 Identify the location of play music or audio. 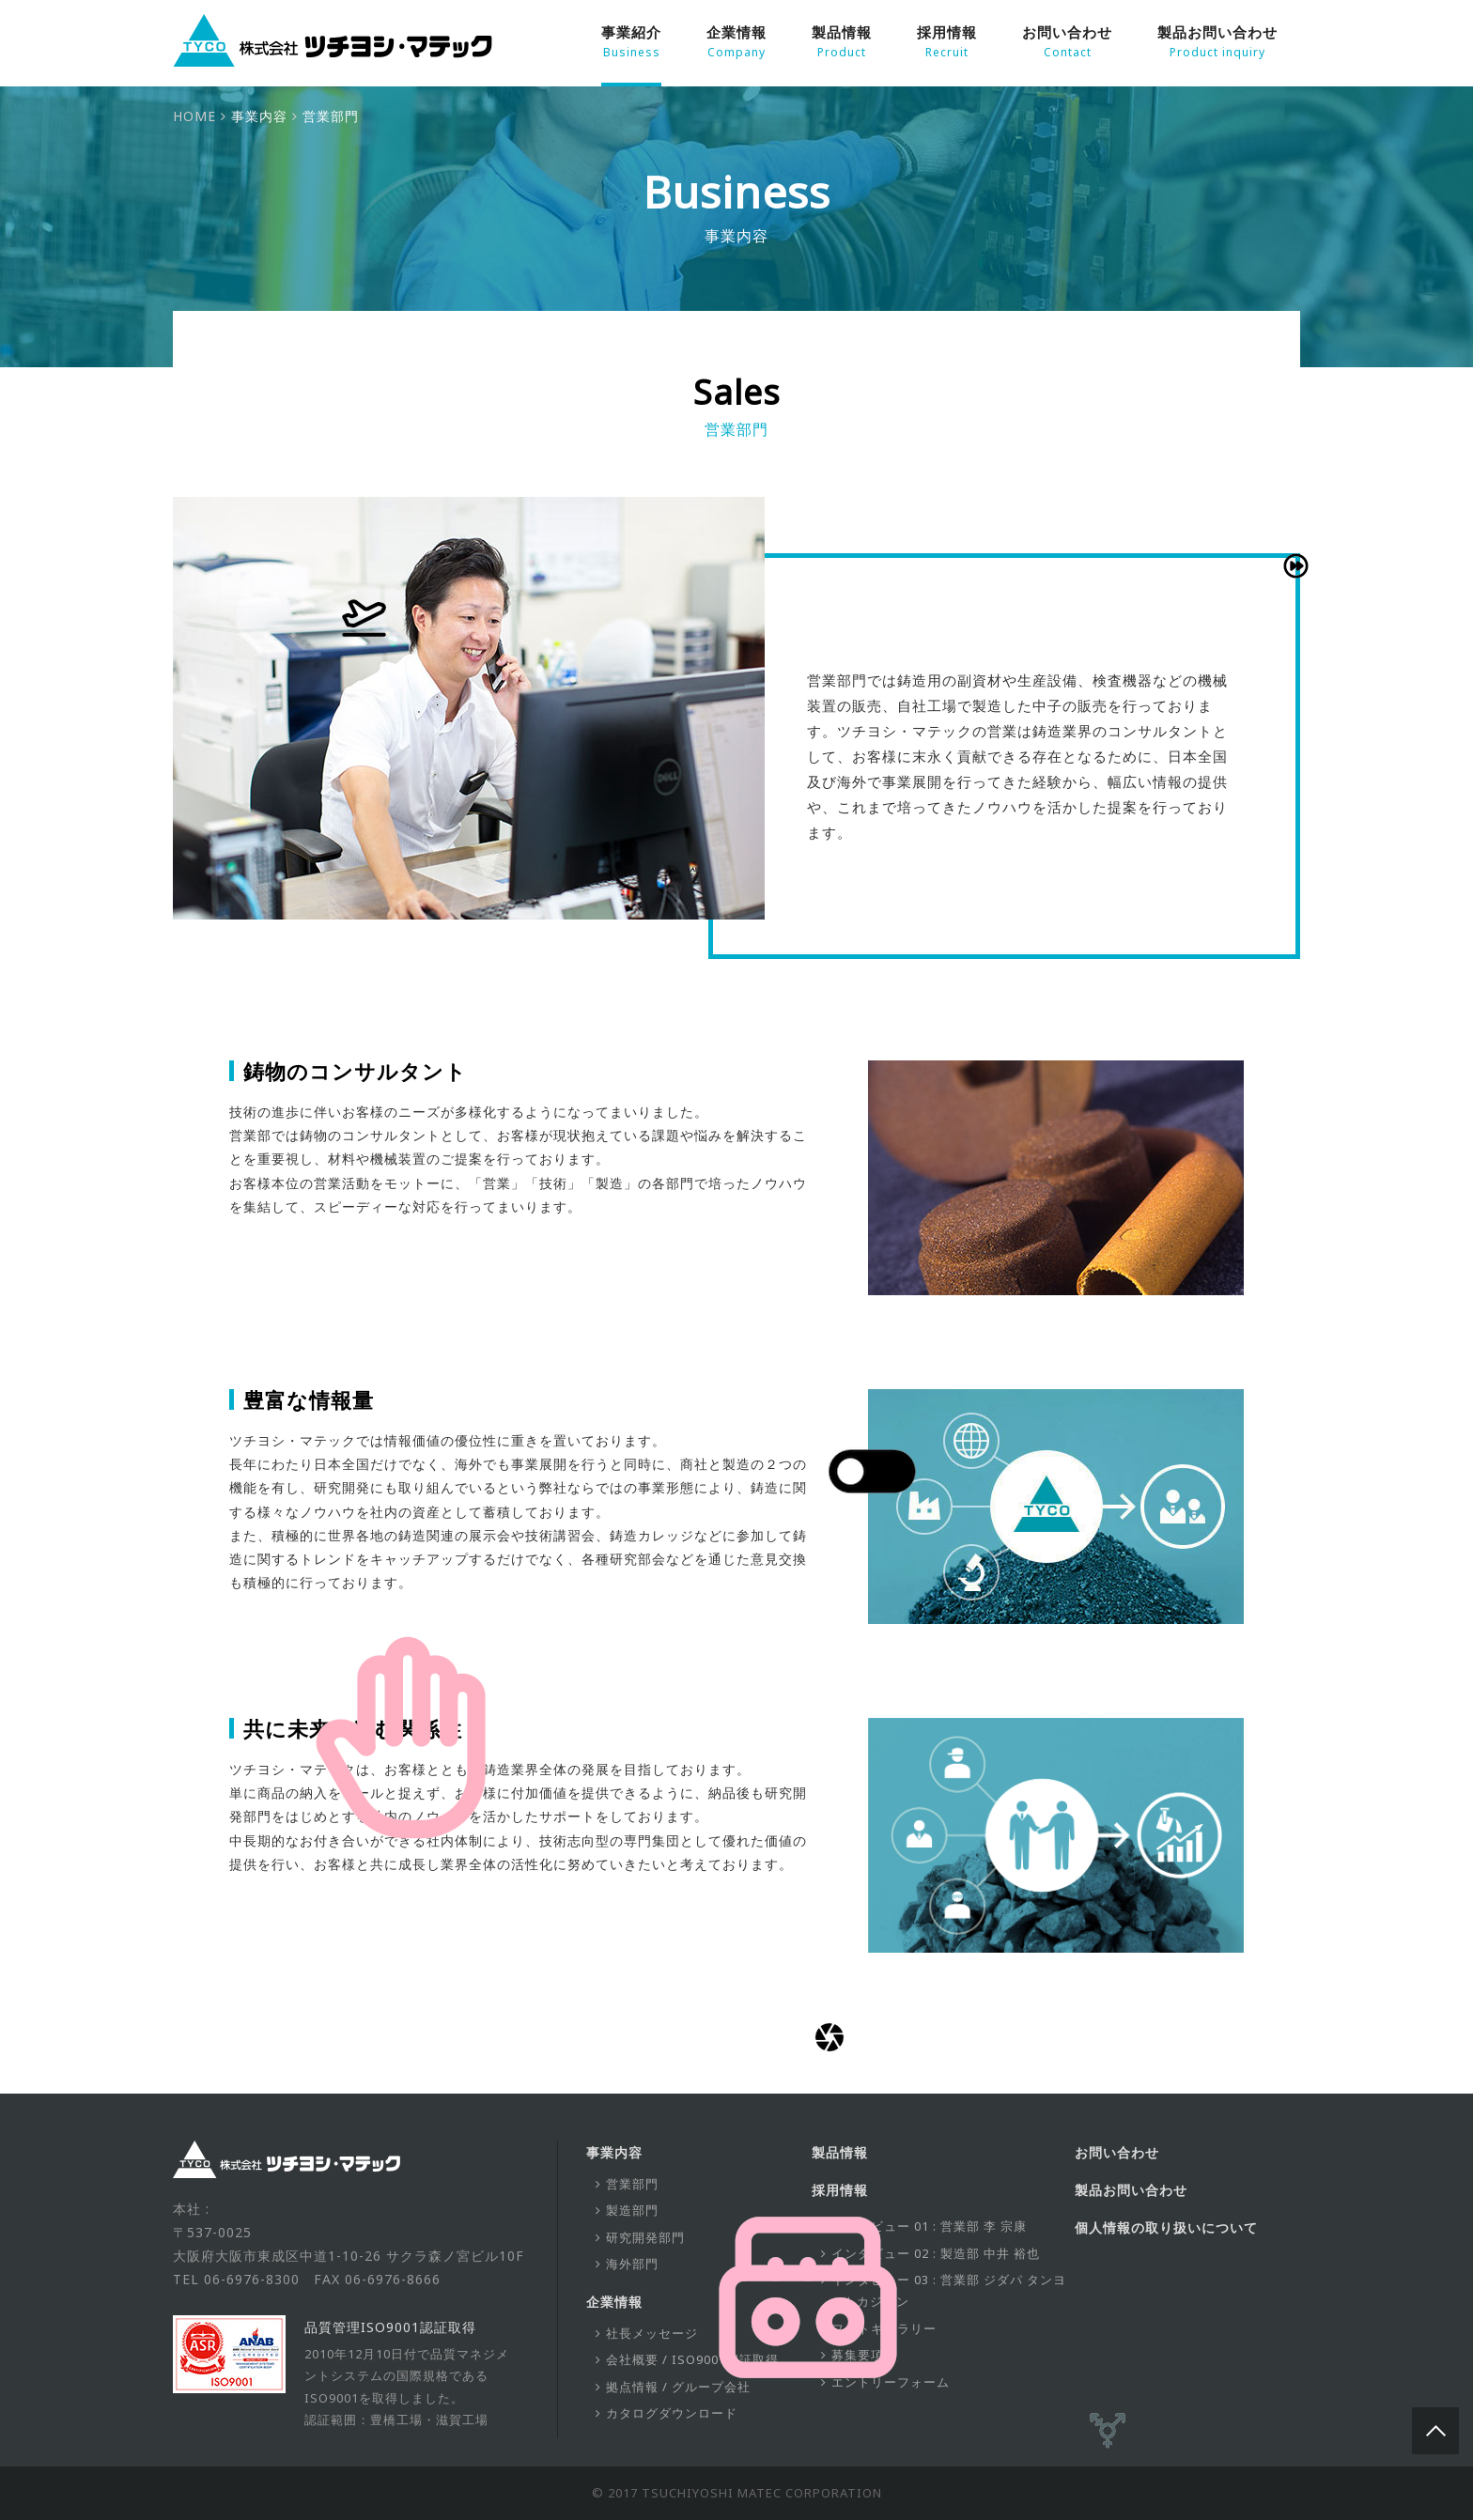
(808, 2297).